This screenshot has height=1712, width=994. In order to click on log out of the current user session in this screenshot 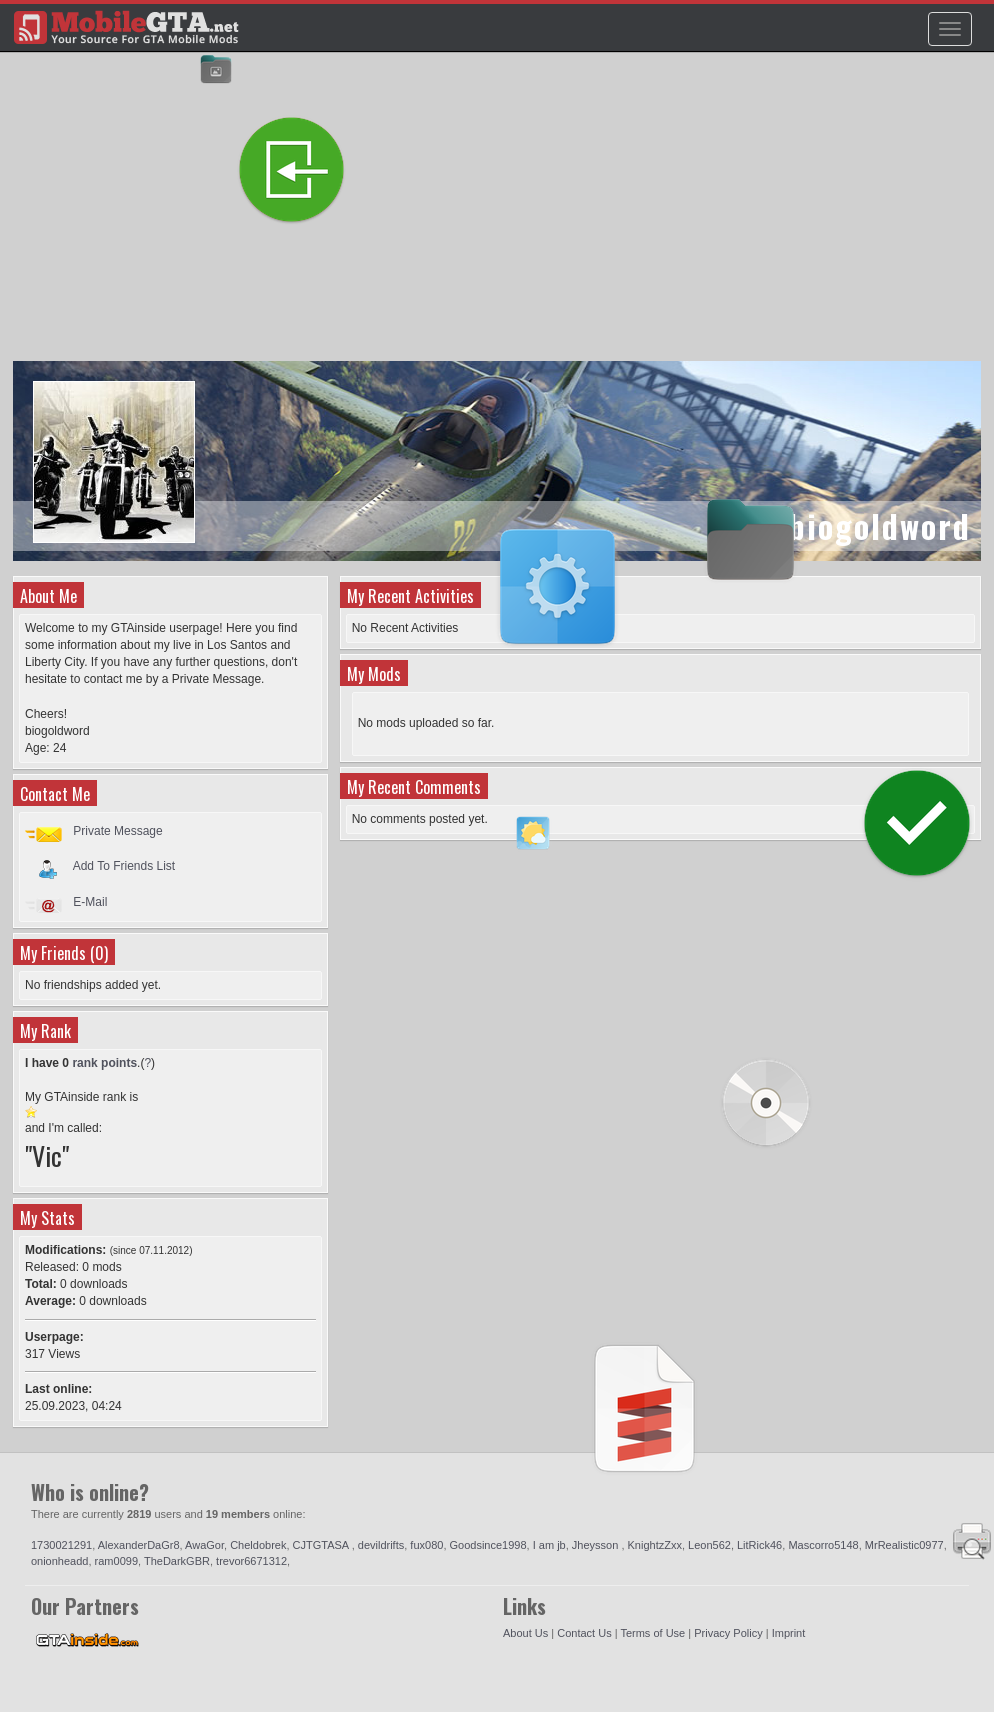, I will do `click(291, 169)`.